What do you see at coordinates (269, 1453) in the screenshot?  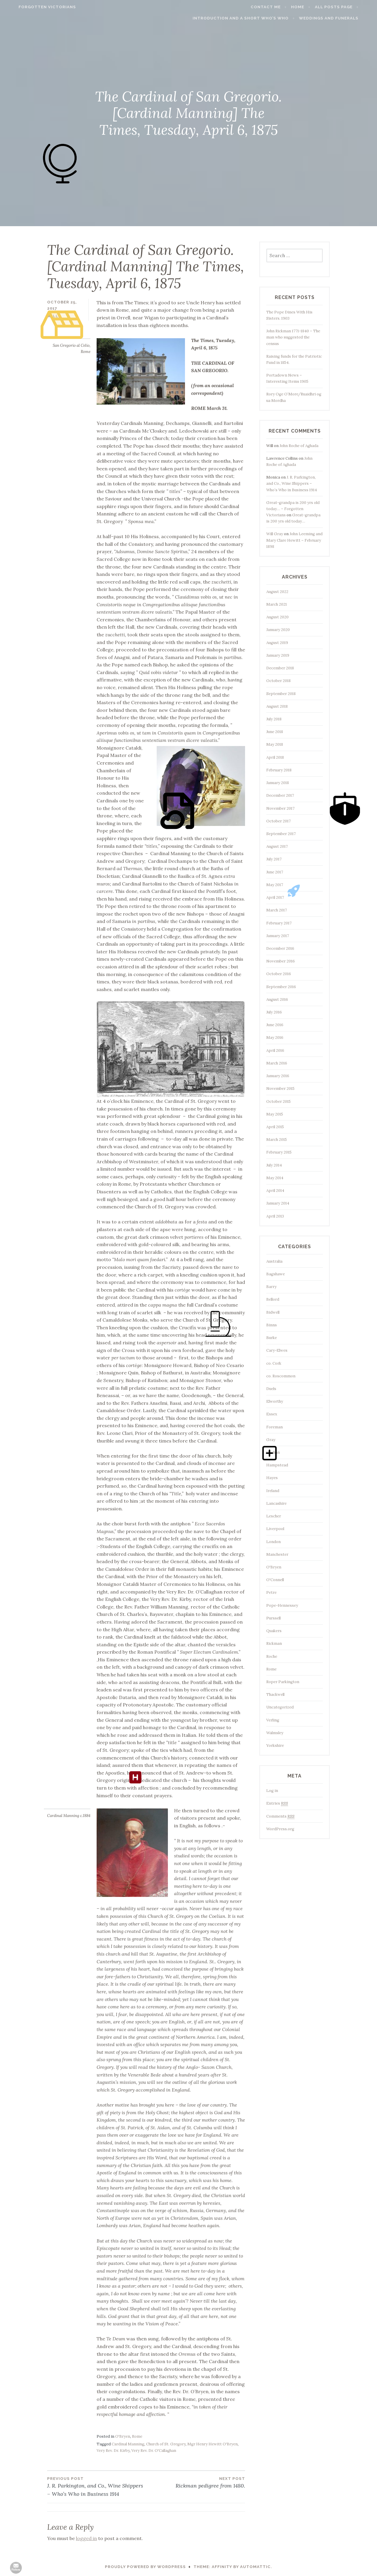 I see `add a new item` at bounding box center [269, 1453].